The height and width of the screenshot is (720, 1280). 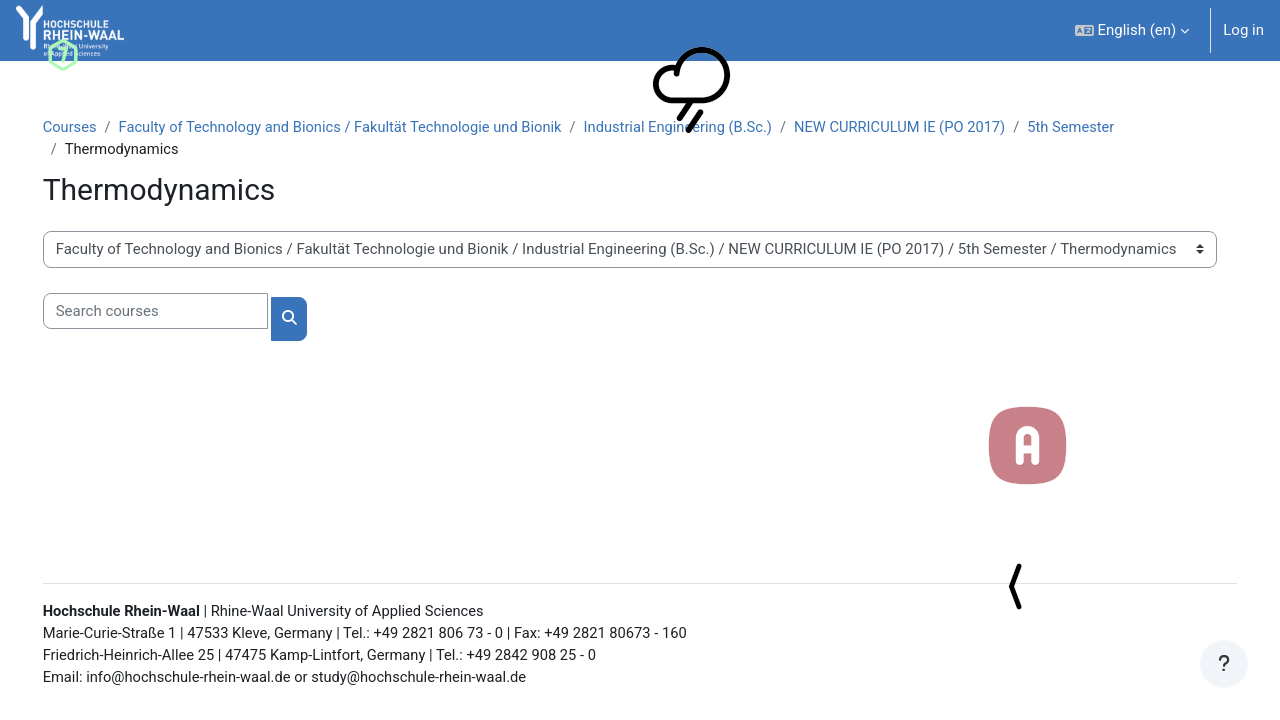 I want to click on select font style or text formatting option, so click(x=1027, y=445).